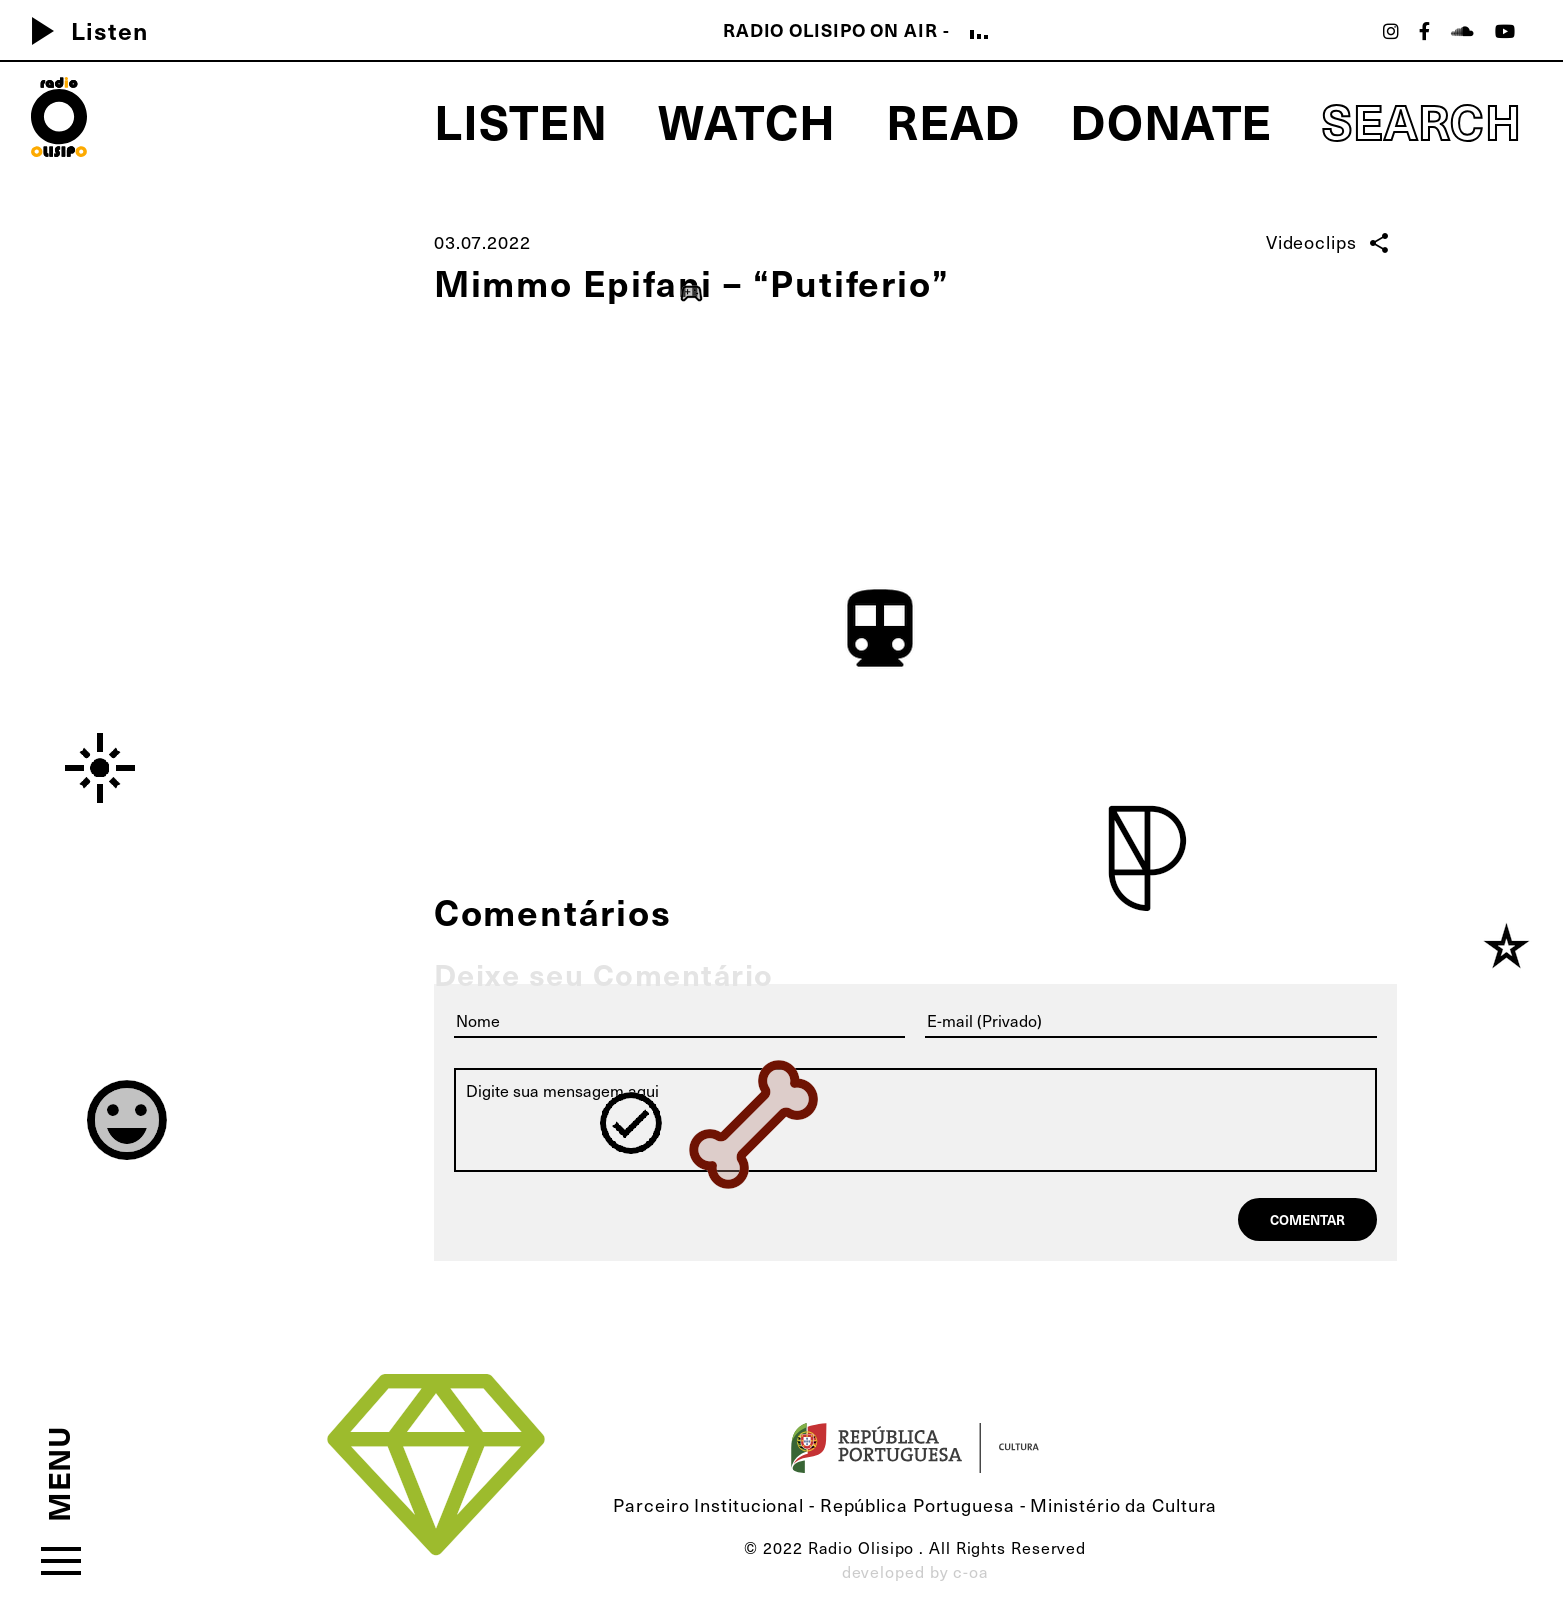 This screenshot has width=1563, height=1617. What do you see at coordinates (127, 1120) in the screenshot?
I see `add an emoji or reaction` at bounding box center [127, 1120].